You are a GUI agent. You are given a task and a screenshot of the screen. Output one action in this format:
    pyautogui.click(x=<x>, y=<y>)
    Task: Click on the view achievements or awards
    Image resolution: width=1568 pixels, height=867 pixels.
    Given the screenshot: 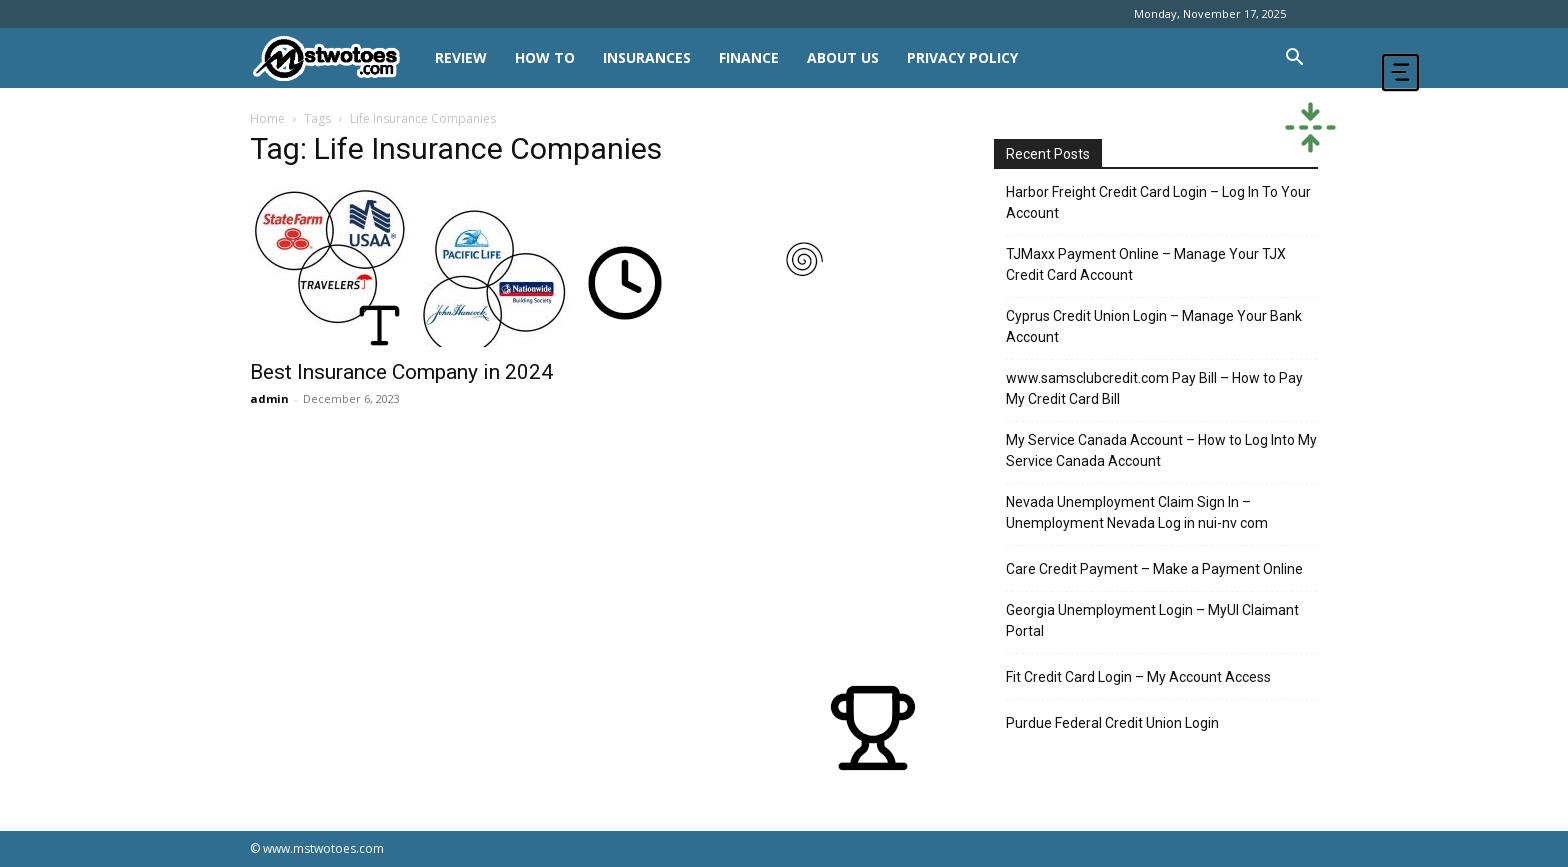 What is the action you would take?
    pyautogui.click(x=873, y=728)
    